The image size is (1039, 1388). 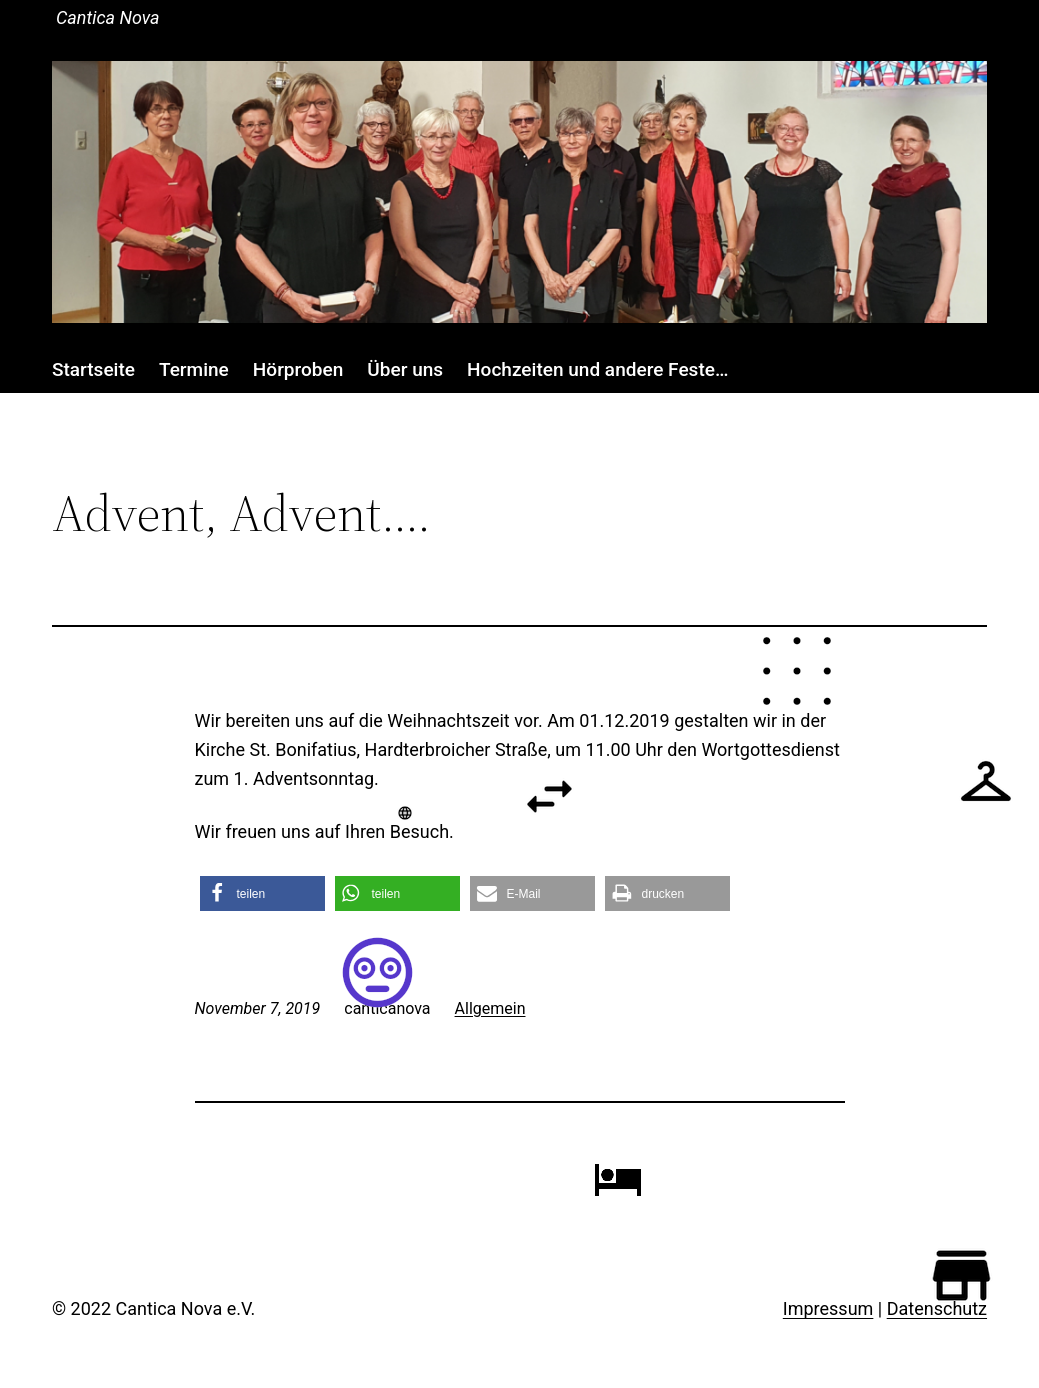 What do you see at coordinates (986, 781) in the screenshot?
I see `access coat check or wardrobe services` at bounding box center [986, 781].